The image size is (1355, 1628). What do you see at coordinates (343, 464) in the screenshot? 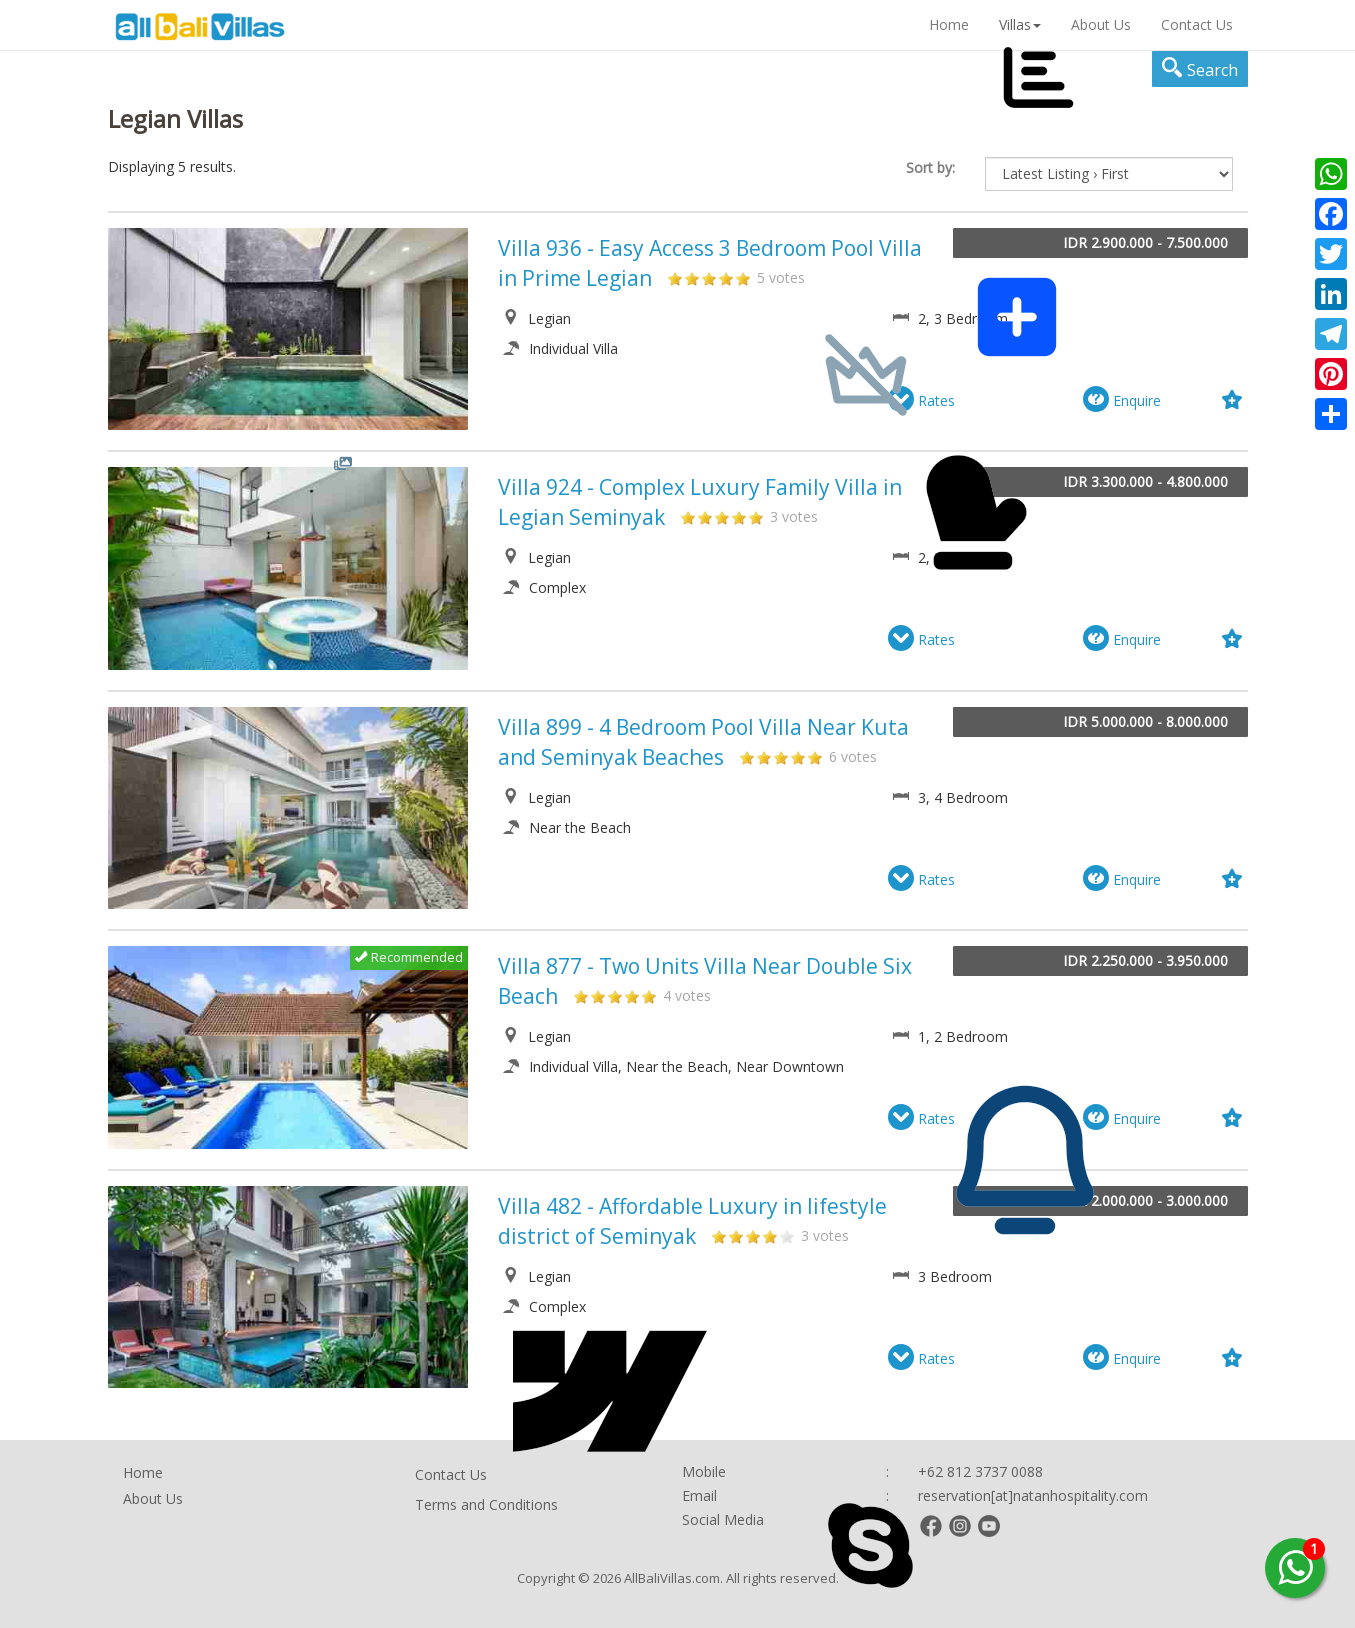
I see `access photo and video gallery` at bounding box center [343, 464].